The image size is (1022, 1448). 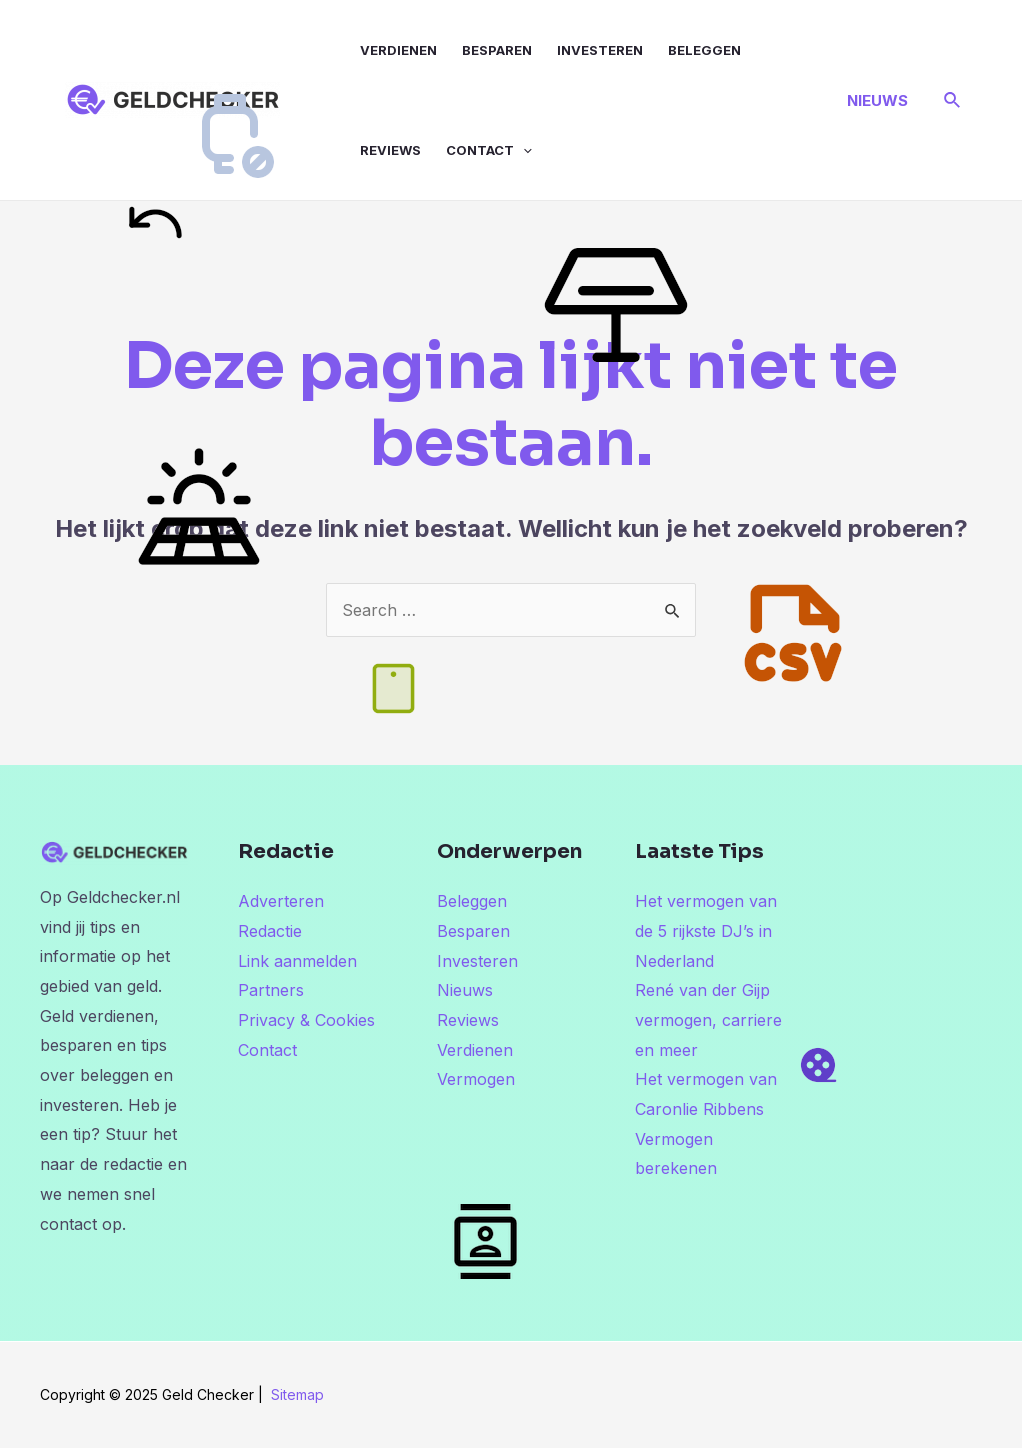 I want to click on cancel smartwatch pairing, so click(x=230, y=134).